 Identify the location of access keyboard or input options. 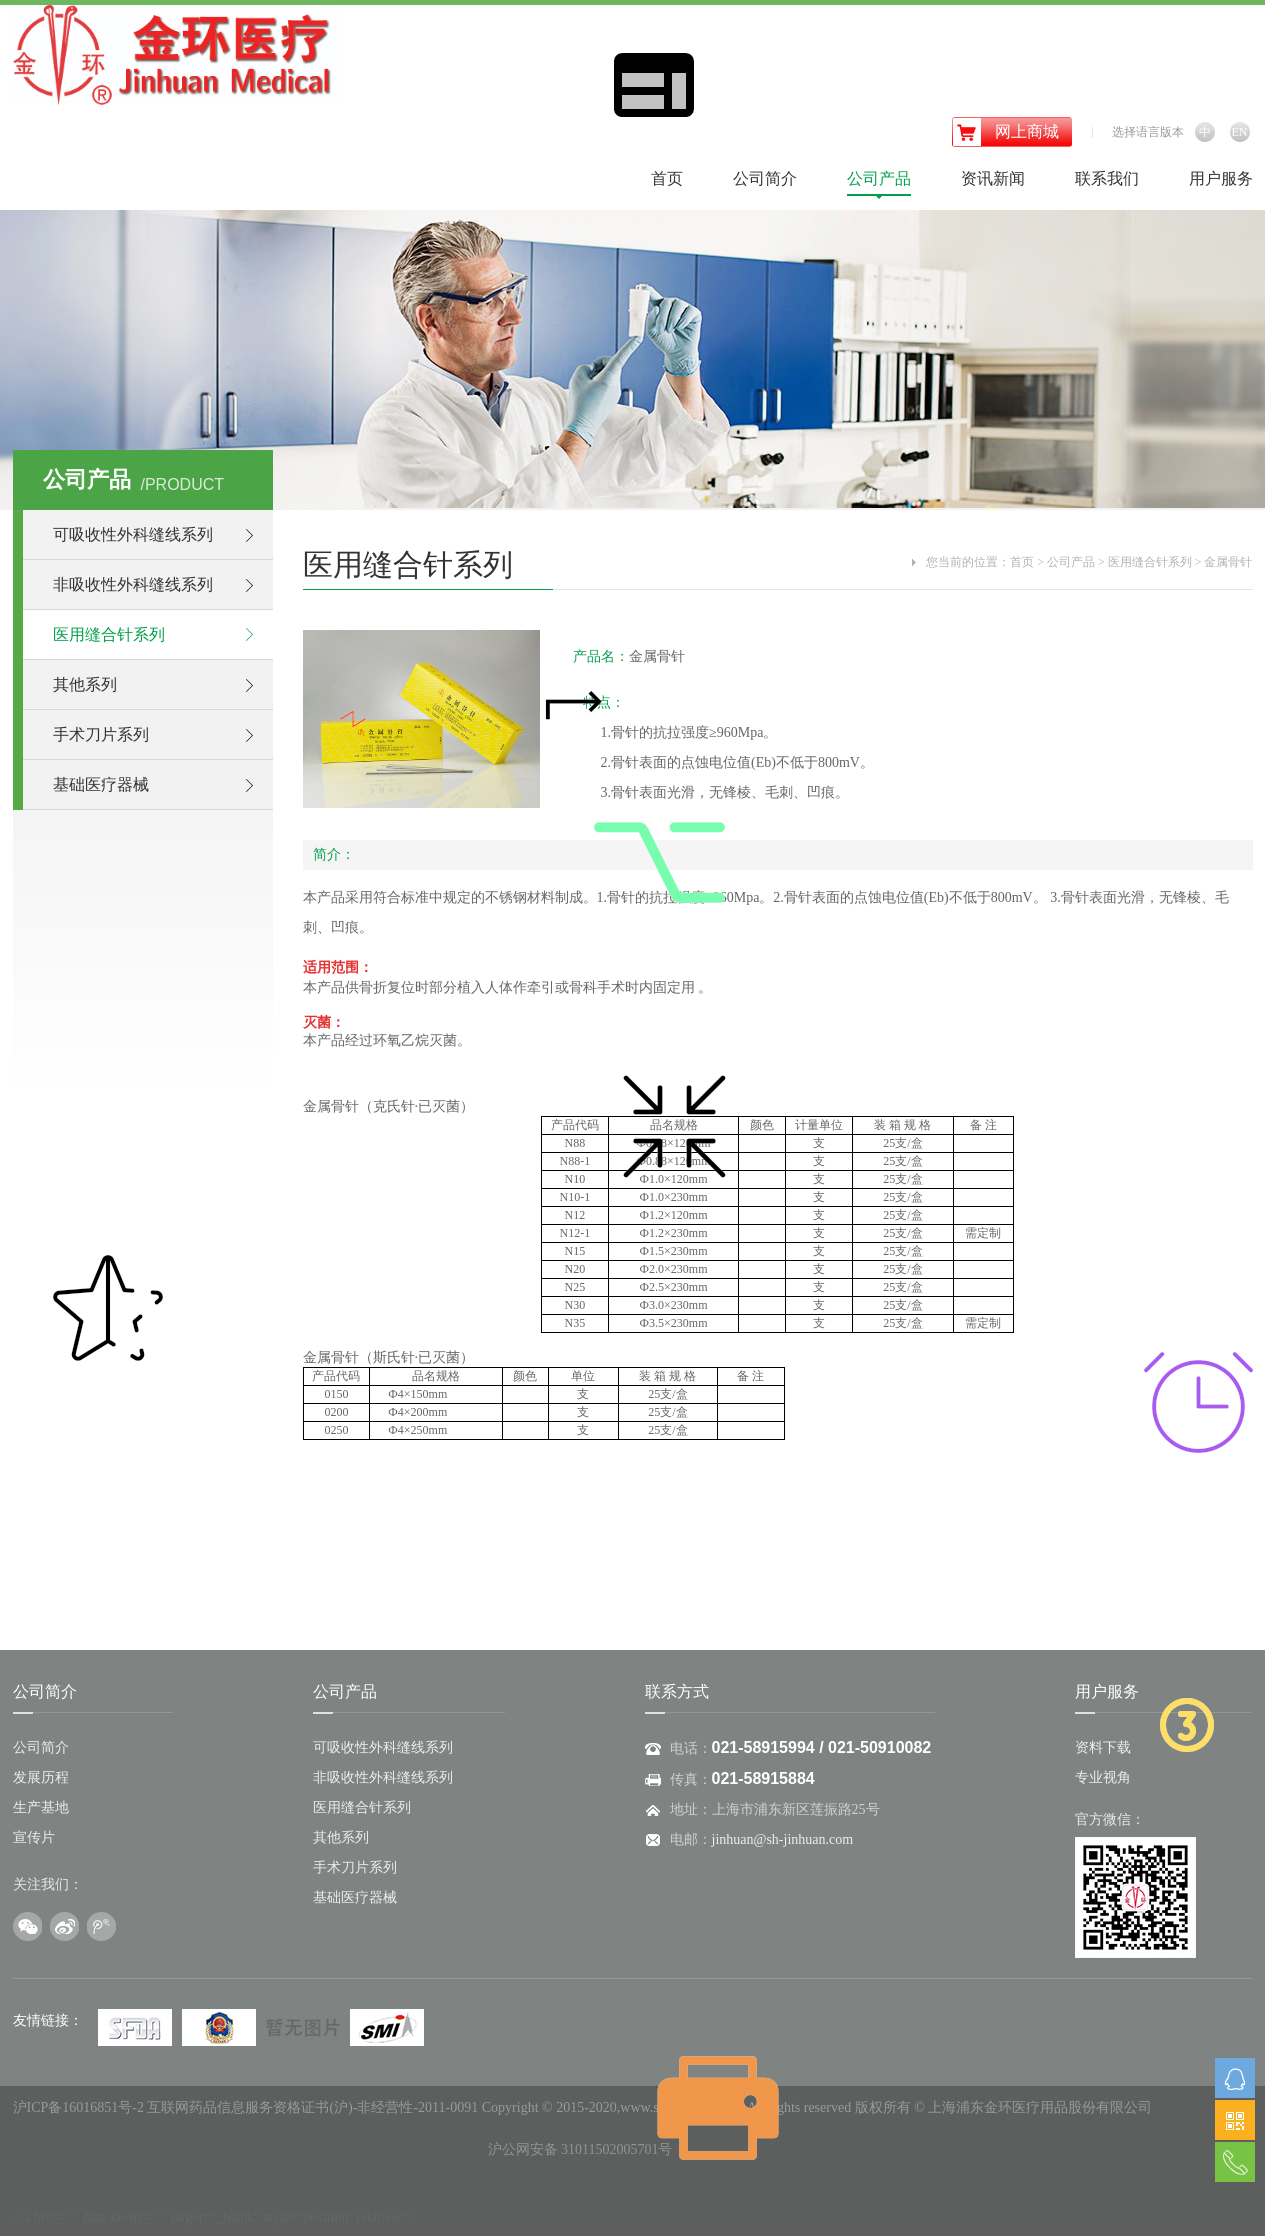
(659, 857).